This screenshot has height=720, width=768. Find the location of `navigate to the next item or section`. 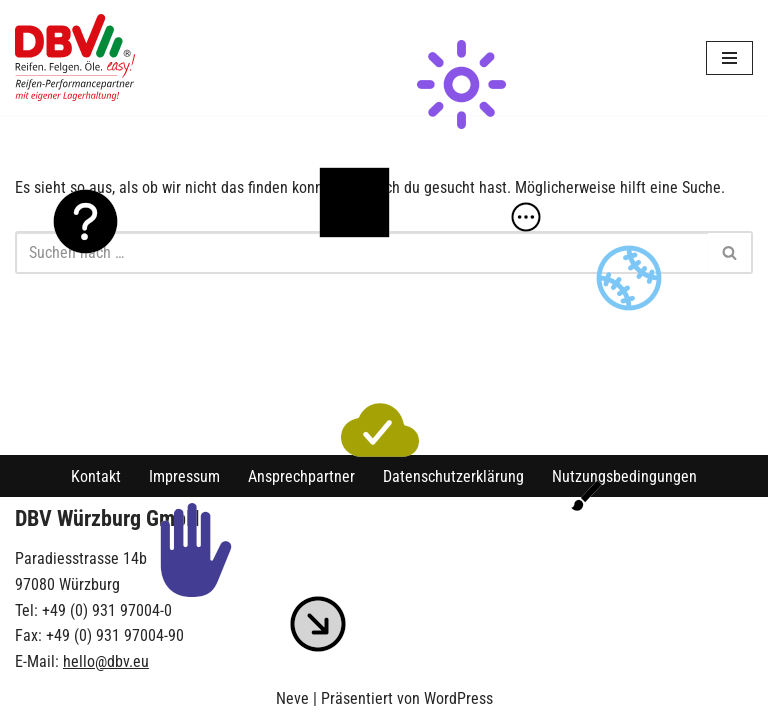

navigate to the next item or section is located at coordinates (318, 624).